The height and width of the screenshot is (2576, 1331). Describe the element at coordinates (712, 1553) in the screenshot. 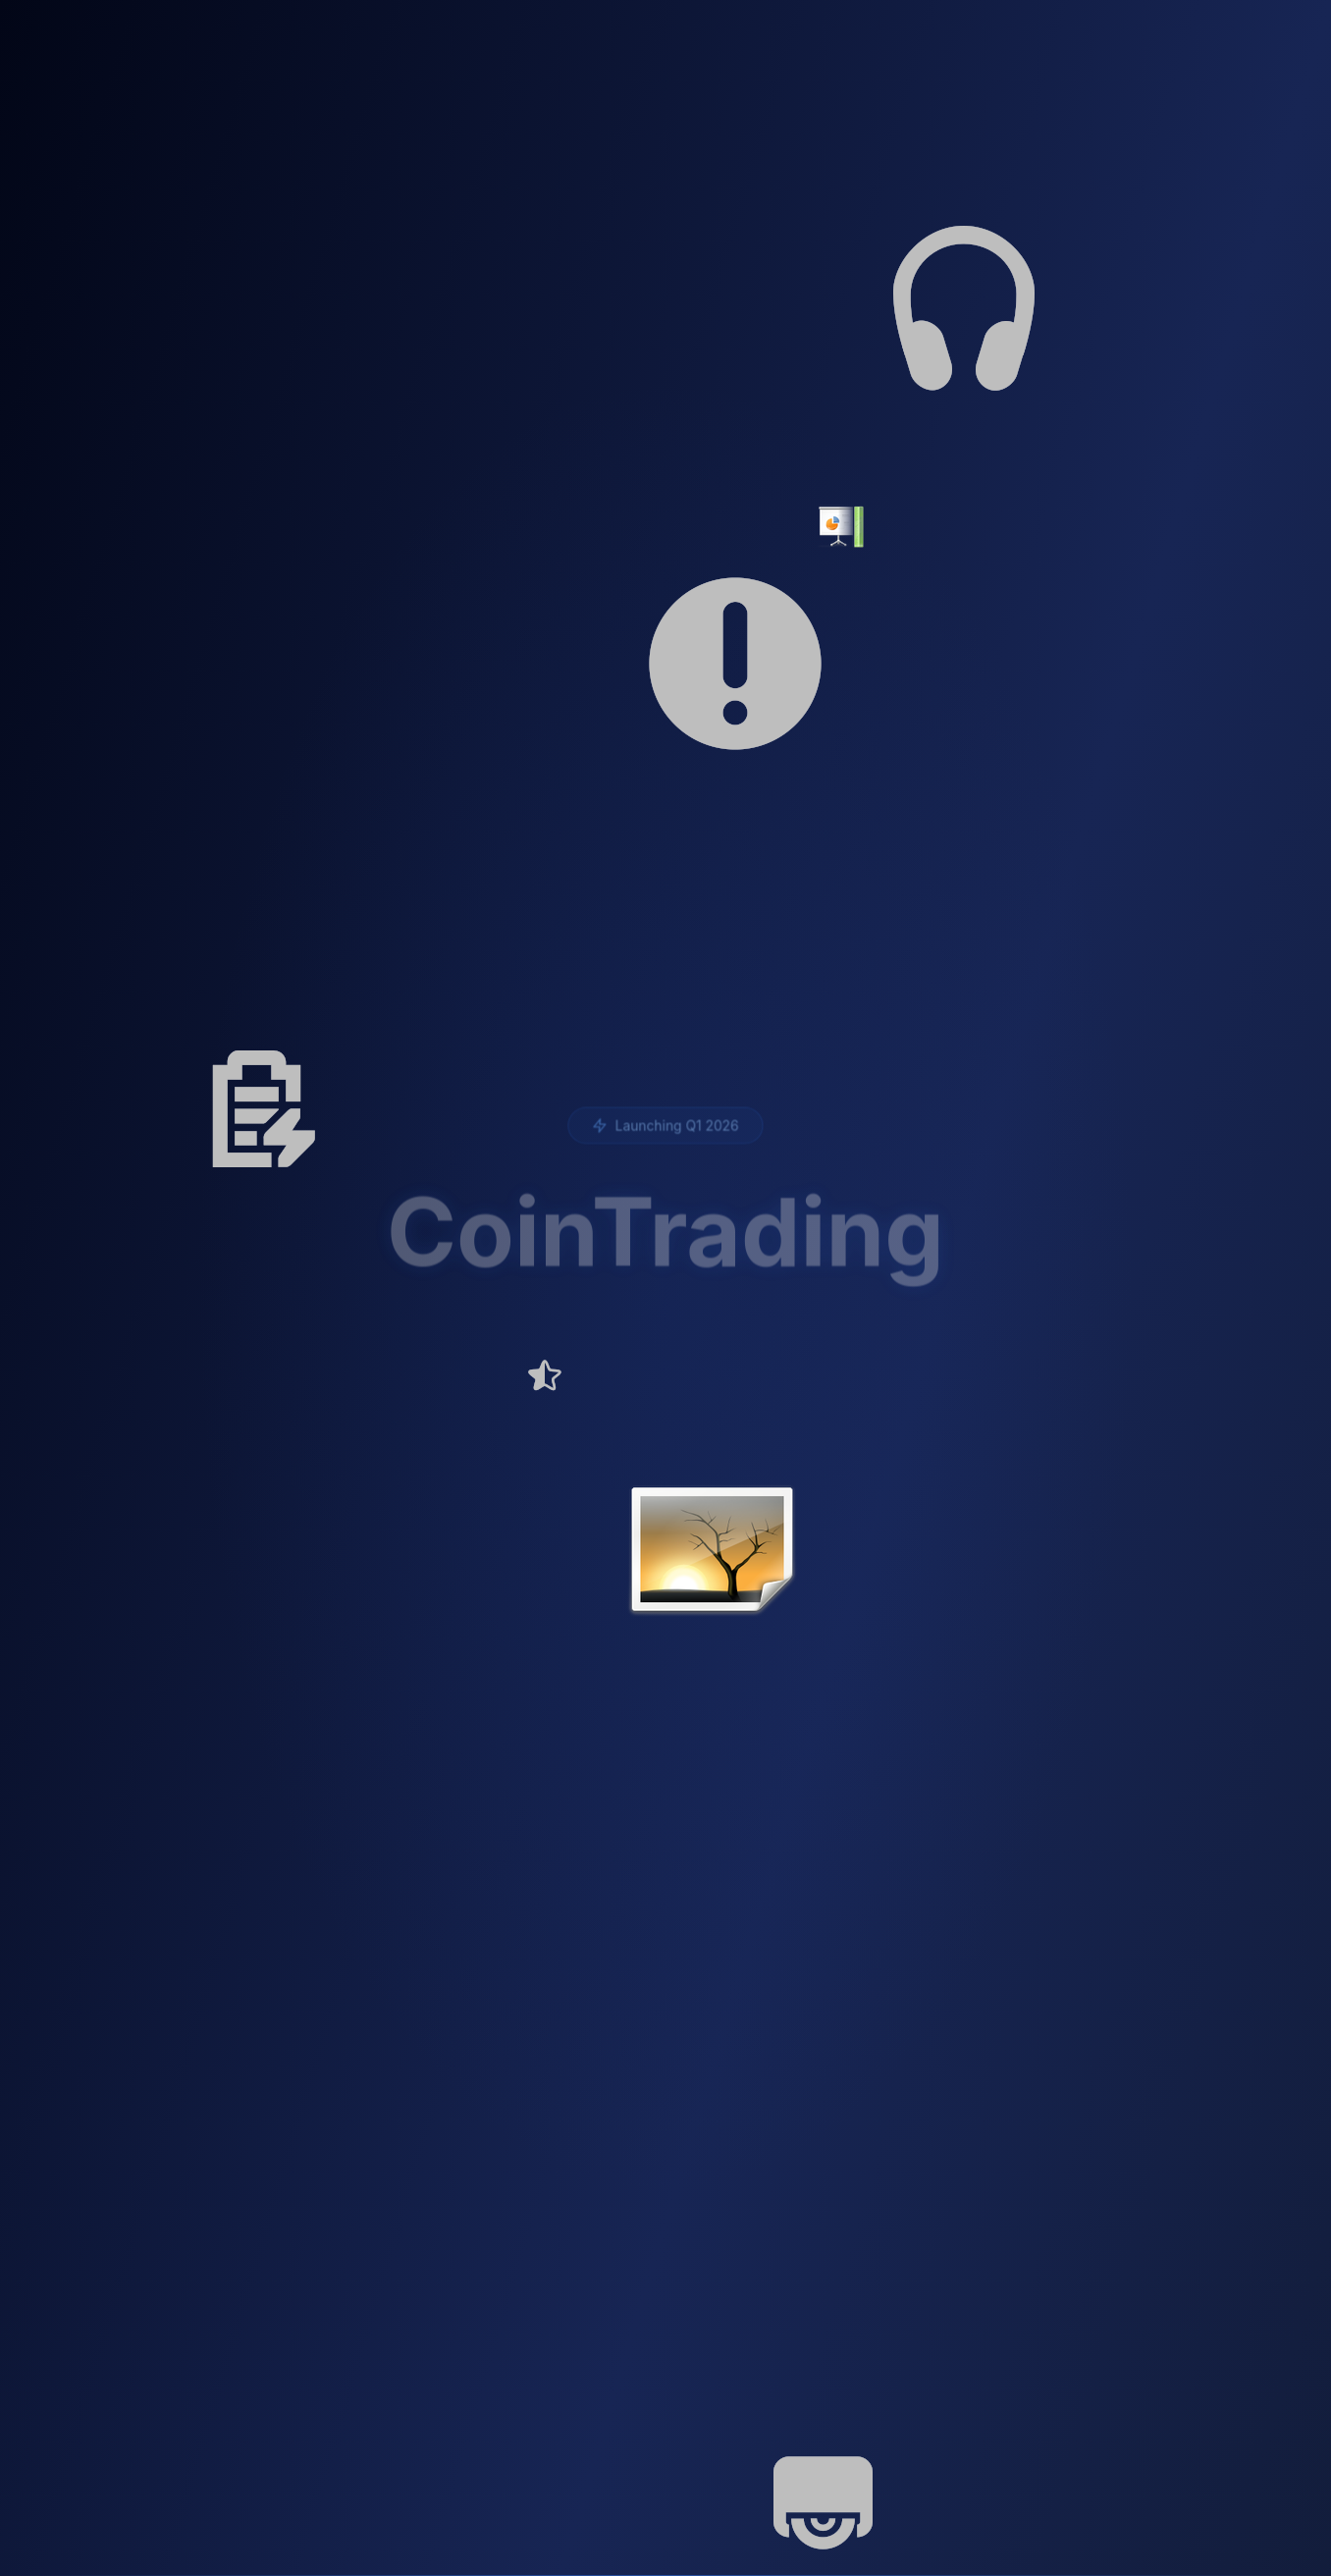

I see `indicates an image file type` at that location.